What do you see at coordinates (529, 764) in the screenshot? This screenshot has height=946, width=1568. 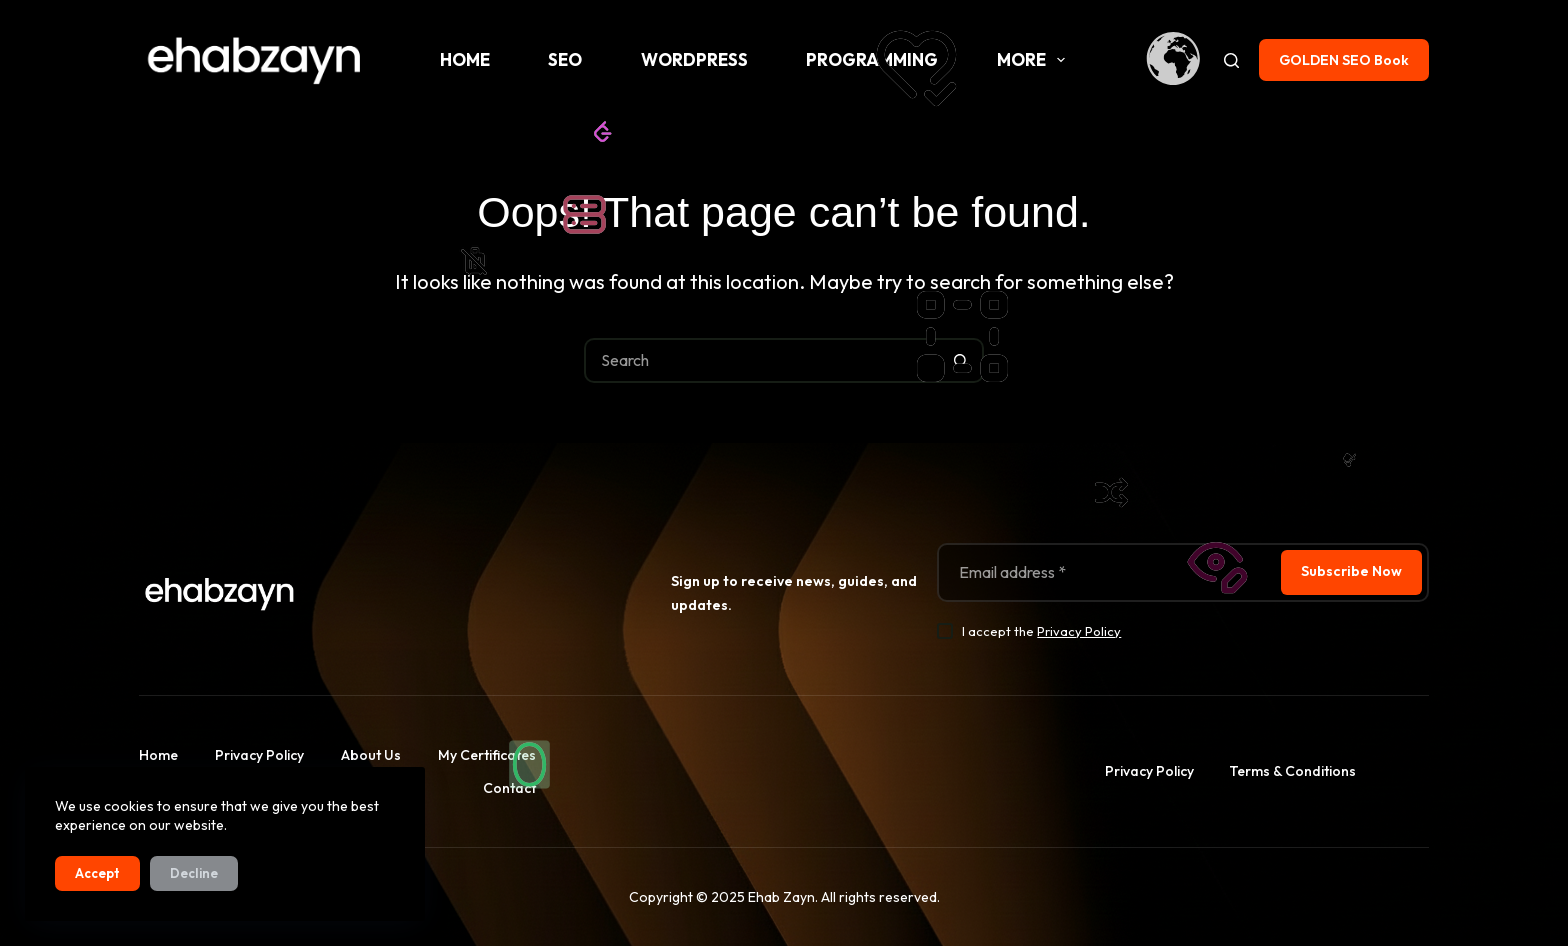 I see `represents the number zero in a numeric input or display` at bounding box center [529, 764].